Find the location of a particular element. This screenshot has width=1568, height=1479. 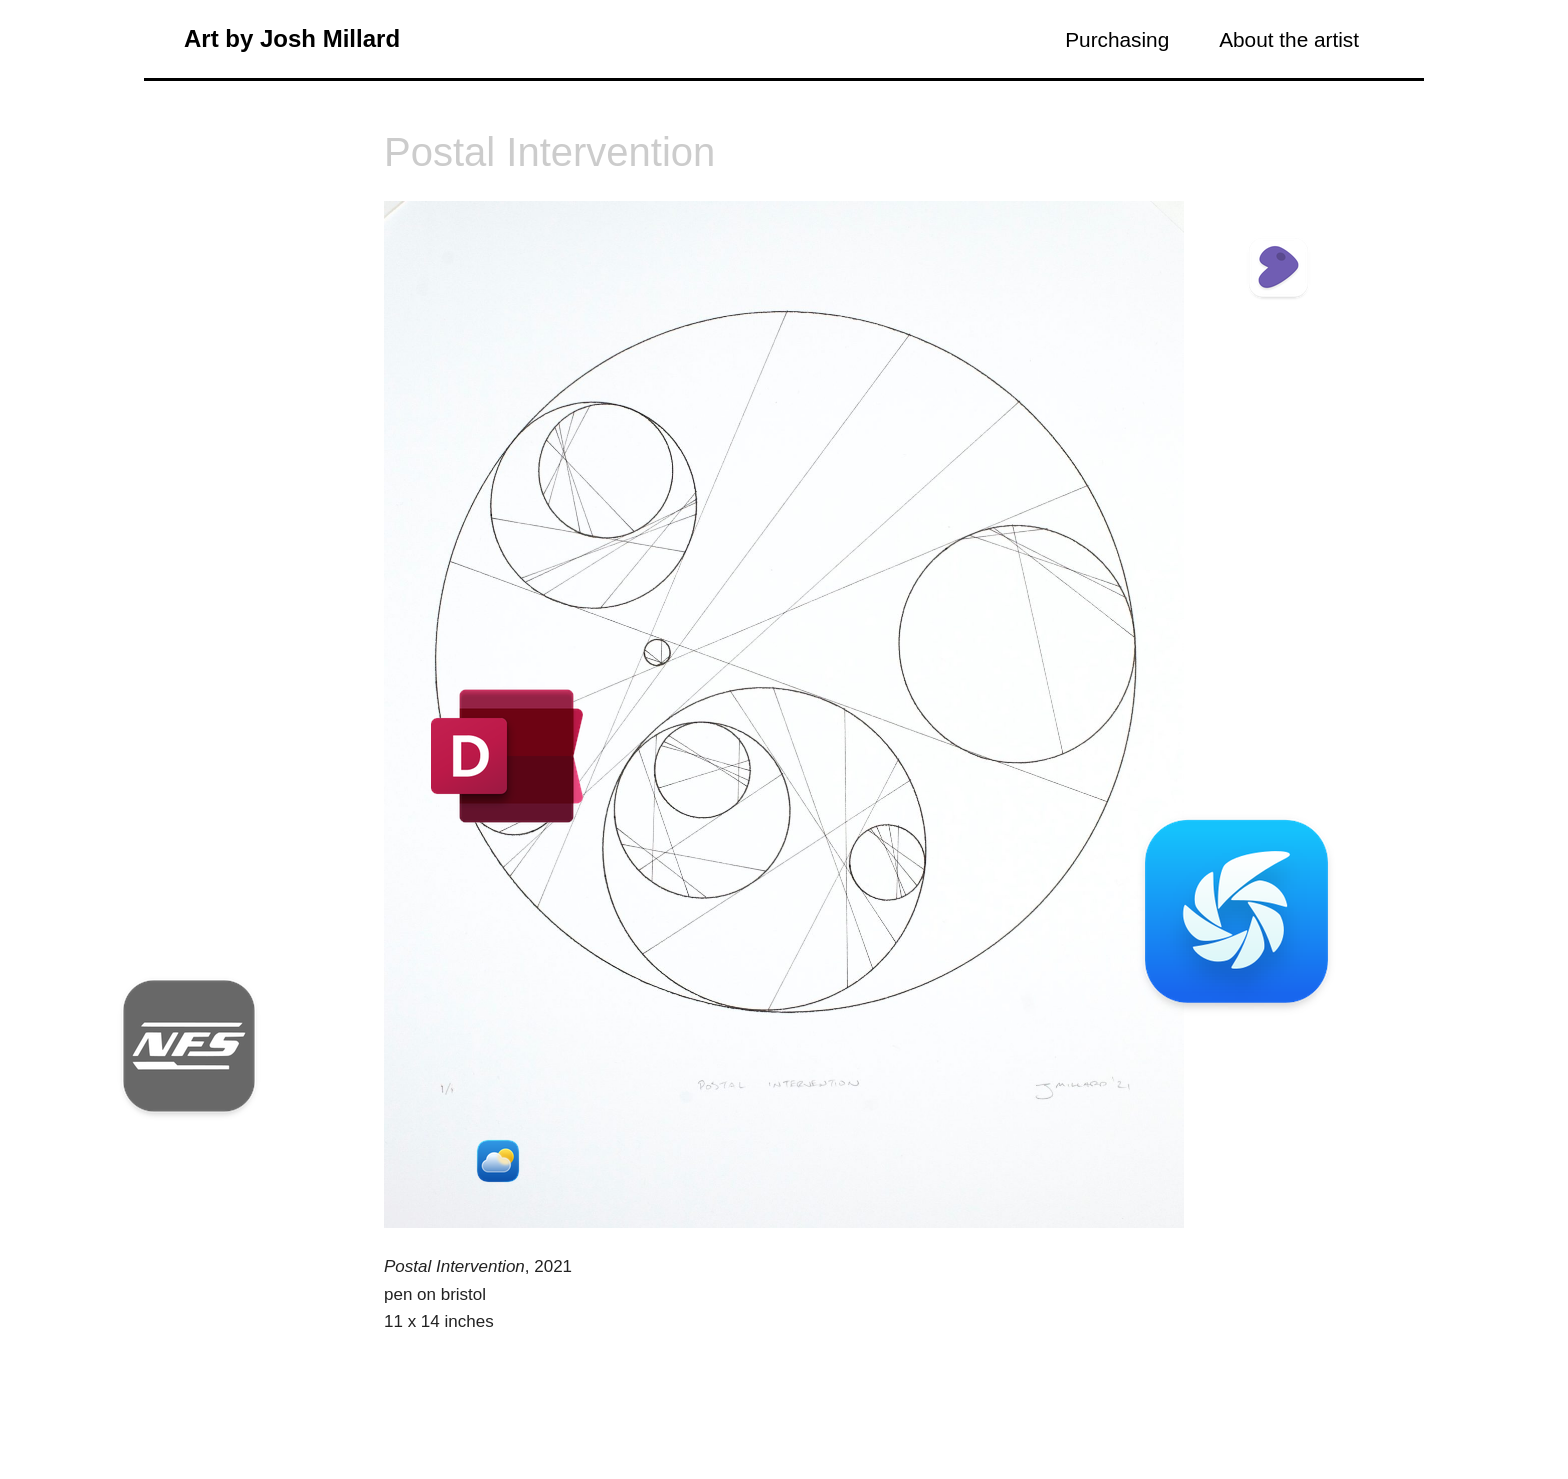

open shutter screenshot tool is located at coordinates (1236, 911).